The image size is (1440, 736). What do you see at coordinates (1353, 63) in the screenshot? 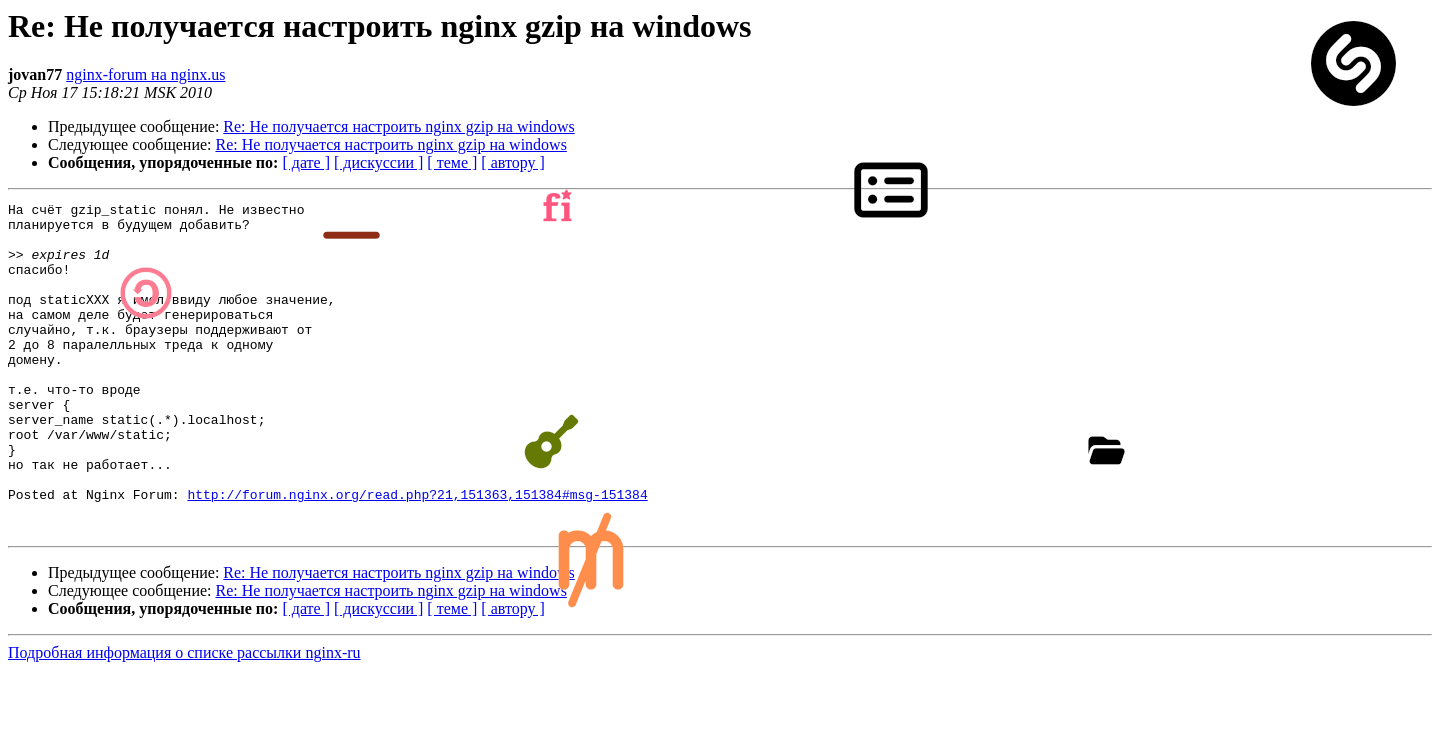
I see `open Shazam to identify a song` at bounding box center [1353, 63].